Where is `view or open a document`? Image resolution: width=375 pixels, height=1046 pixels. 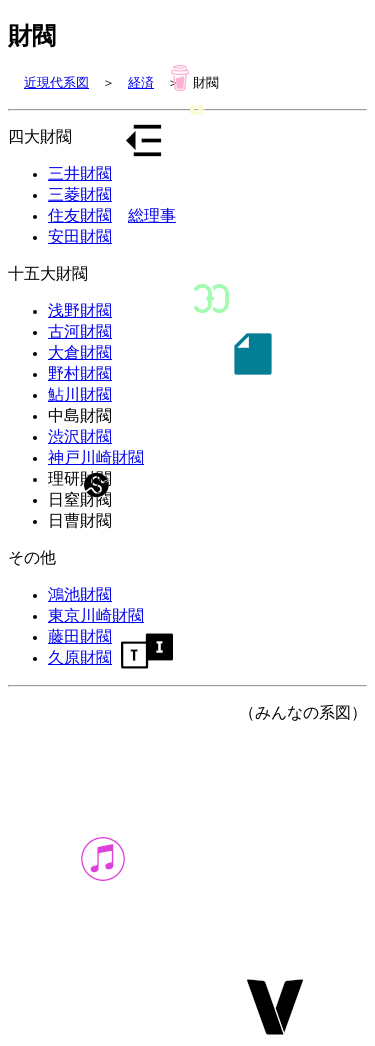 view or open a document is located at coordinates (253, 354).